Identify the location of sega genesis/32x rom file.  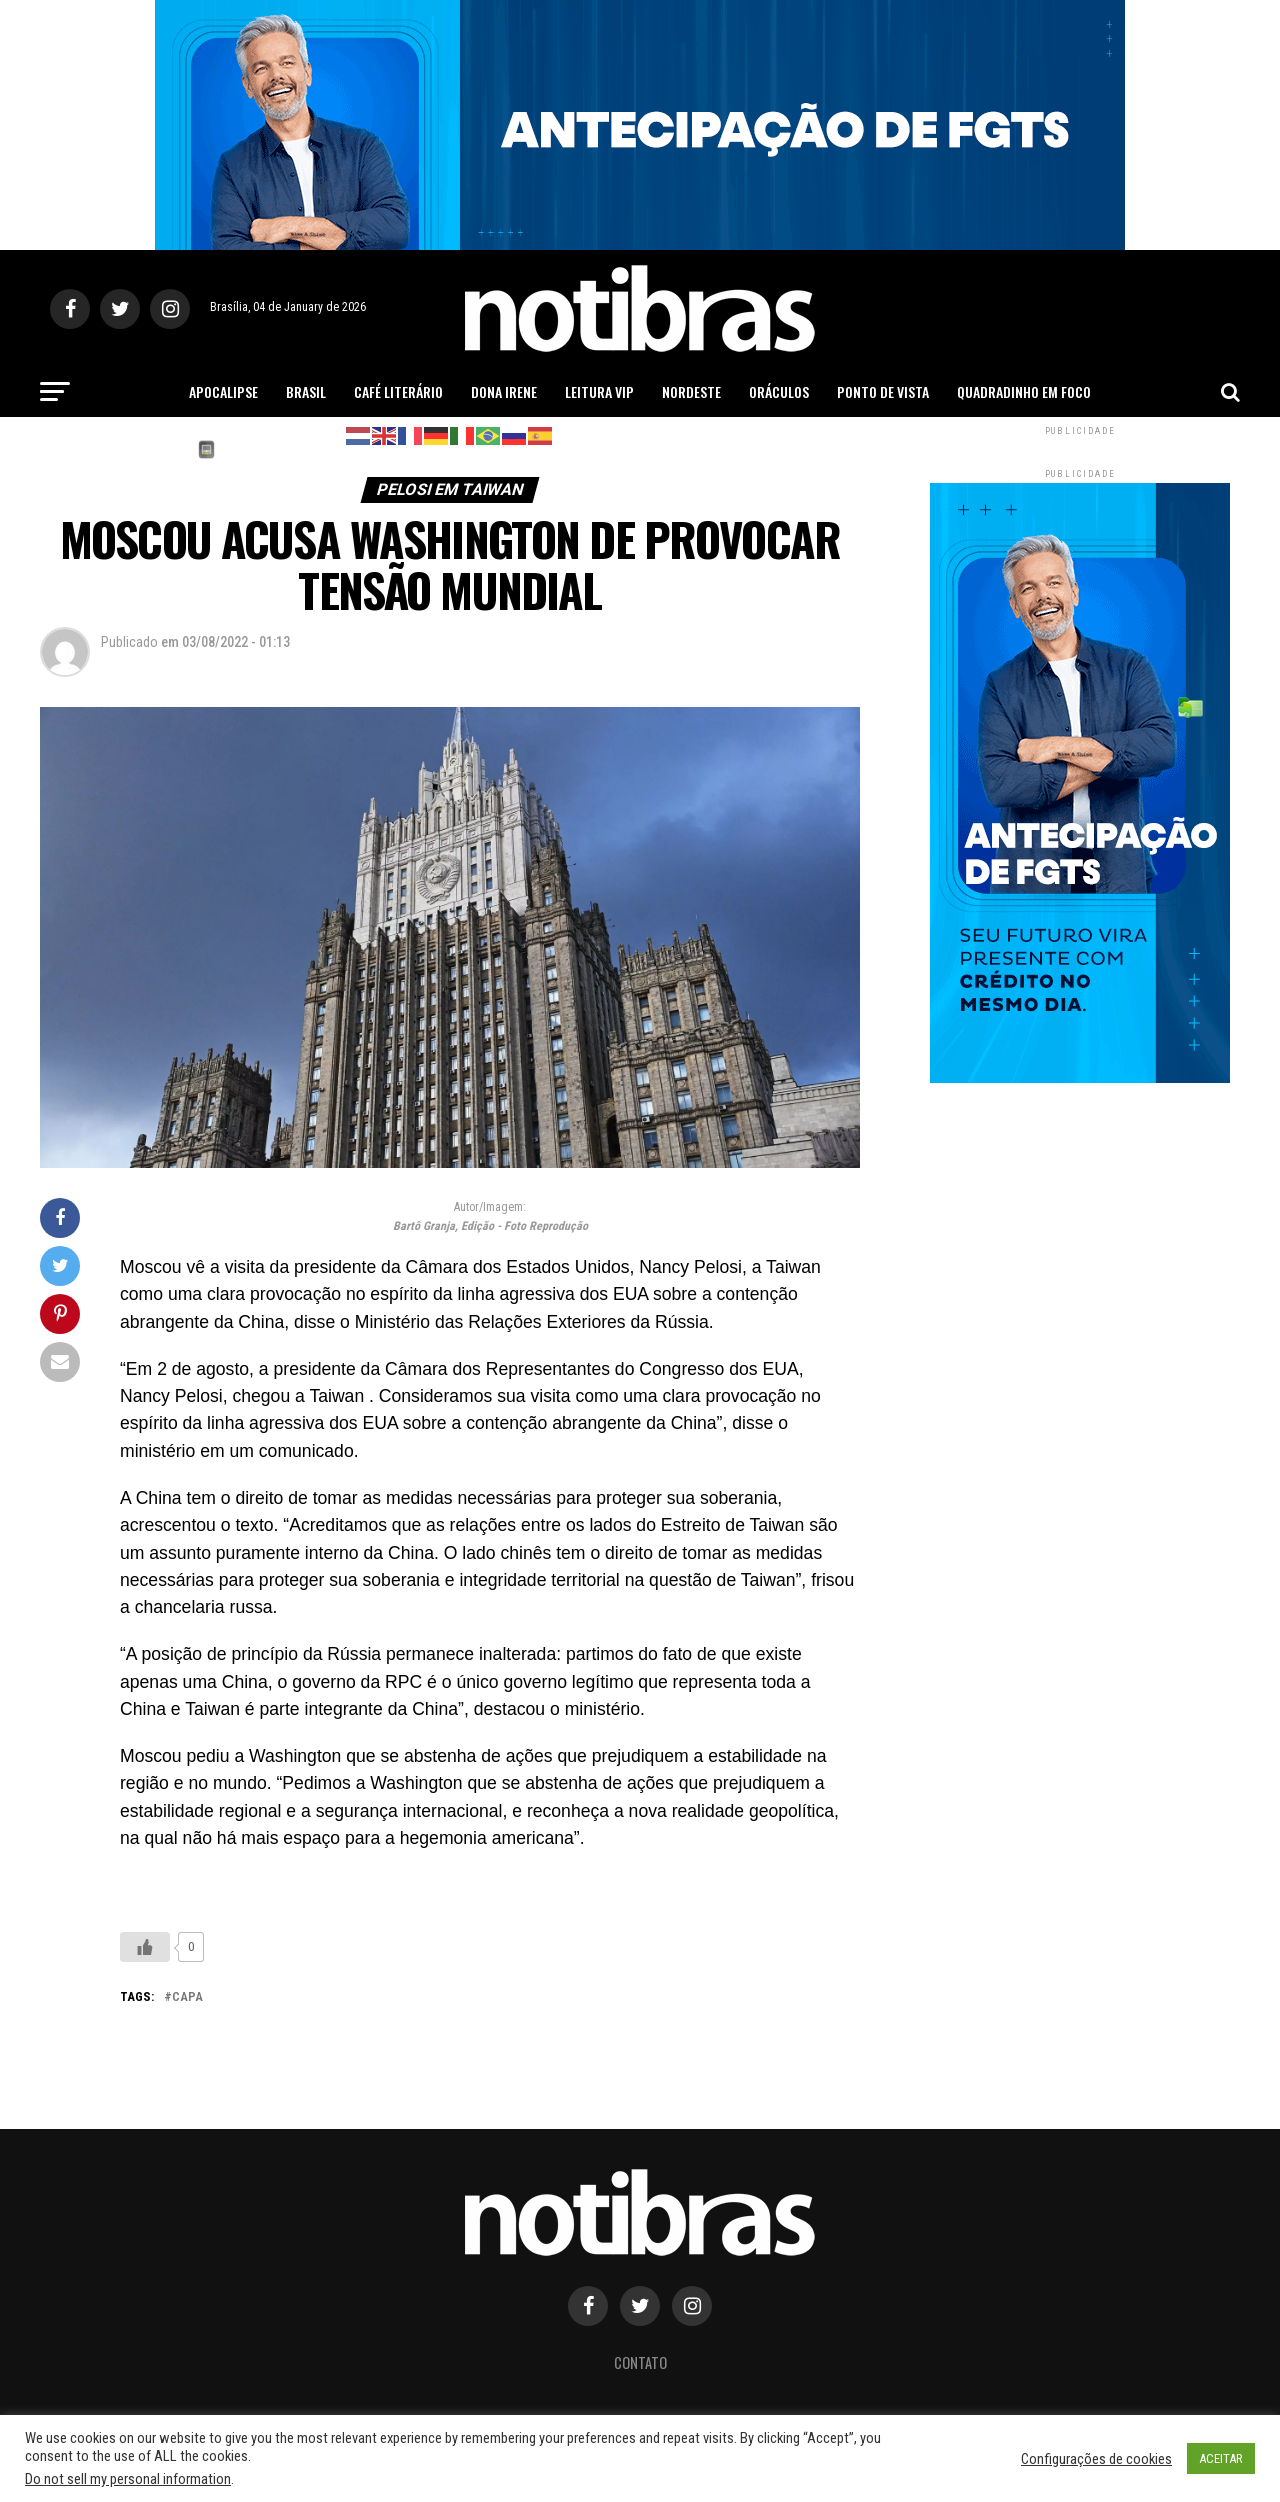
(206, 449).